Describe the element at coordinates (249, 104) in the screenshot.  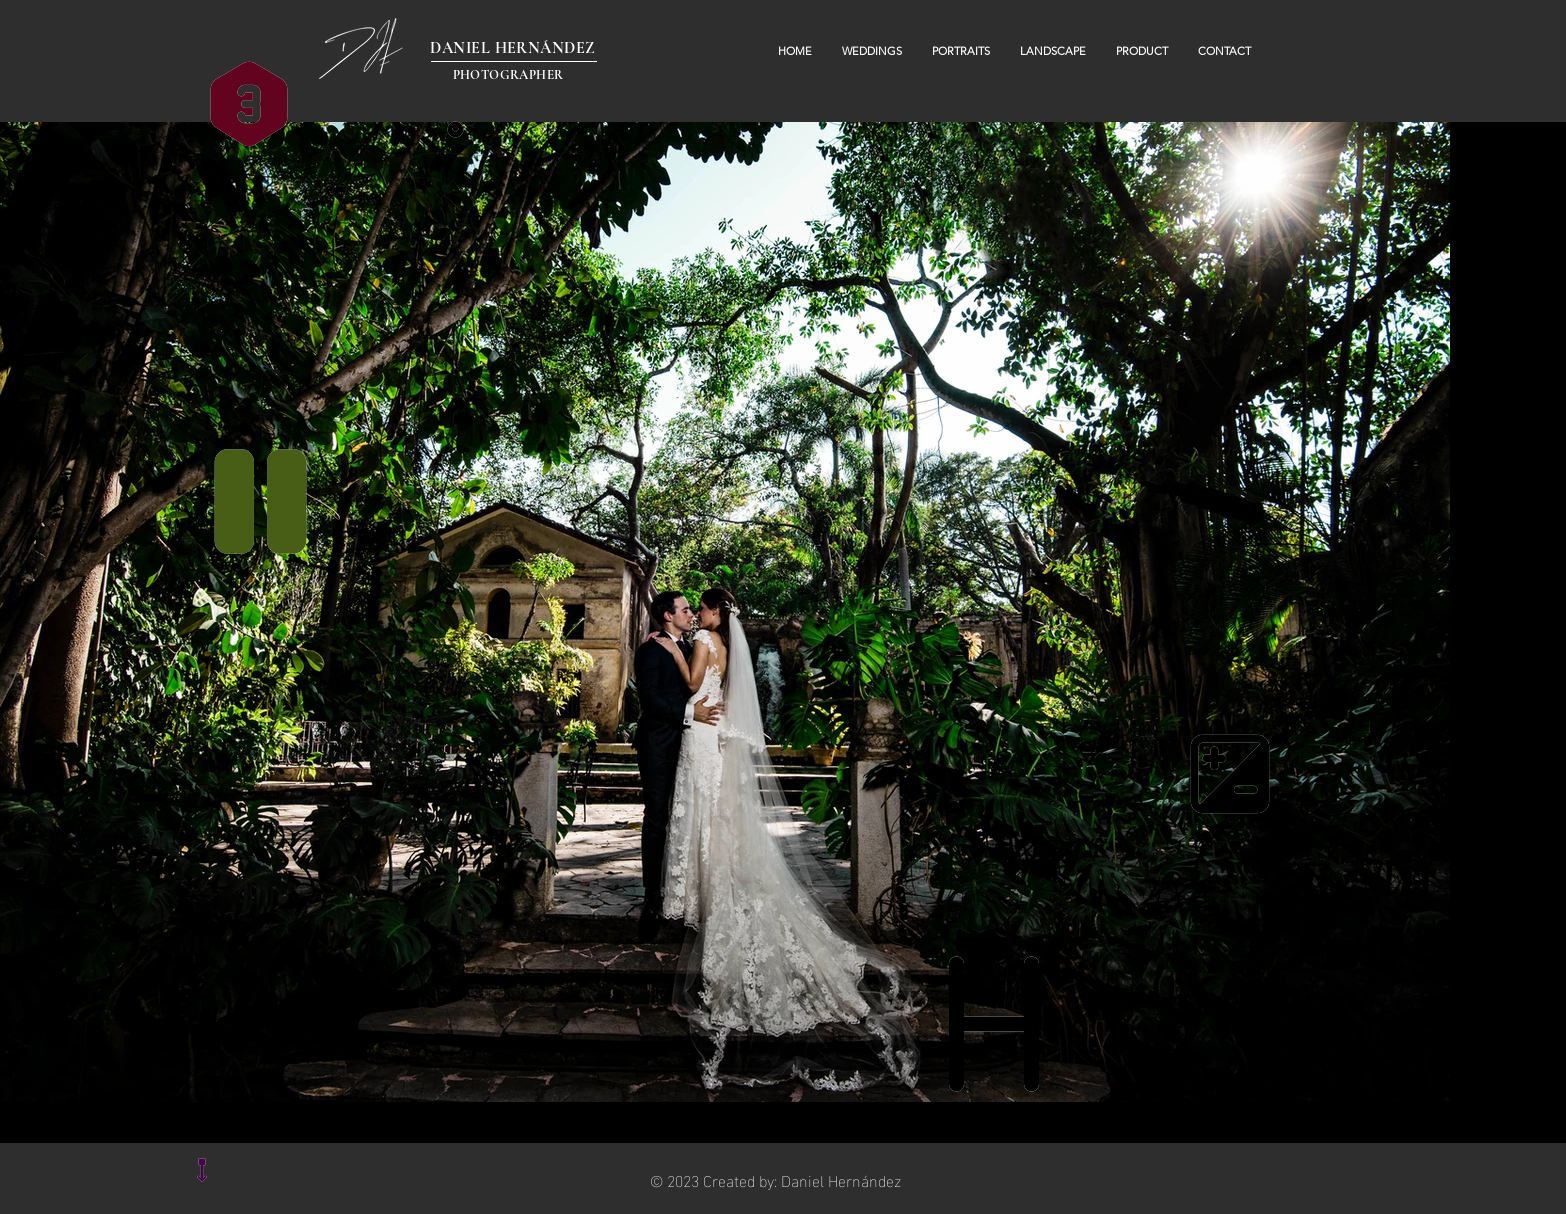
I see `step 3 in a multi-step process` at that location.